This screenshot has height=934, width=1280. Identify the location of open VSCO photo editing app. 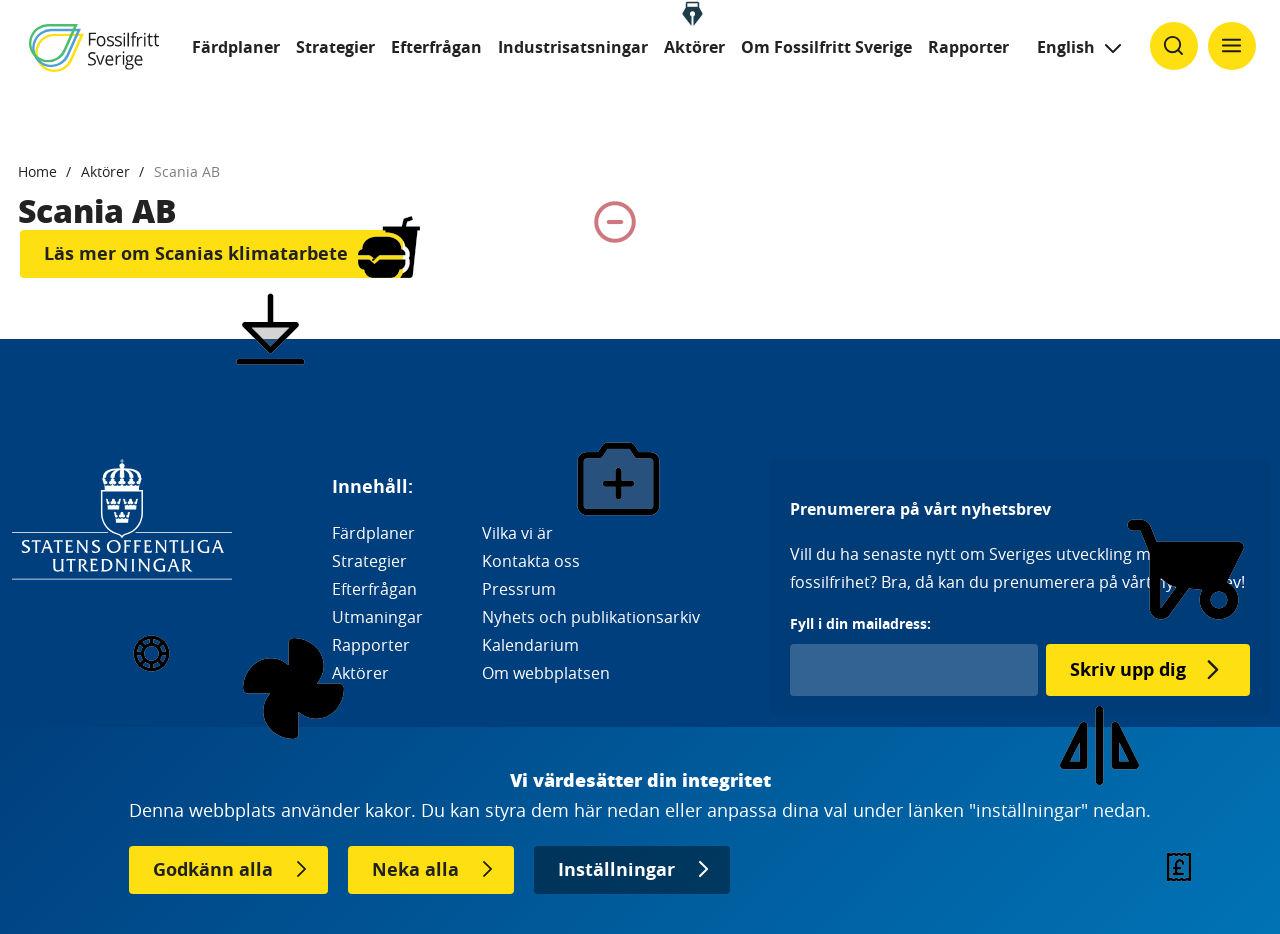
(151, 653).